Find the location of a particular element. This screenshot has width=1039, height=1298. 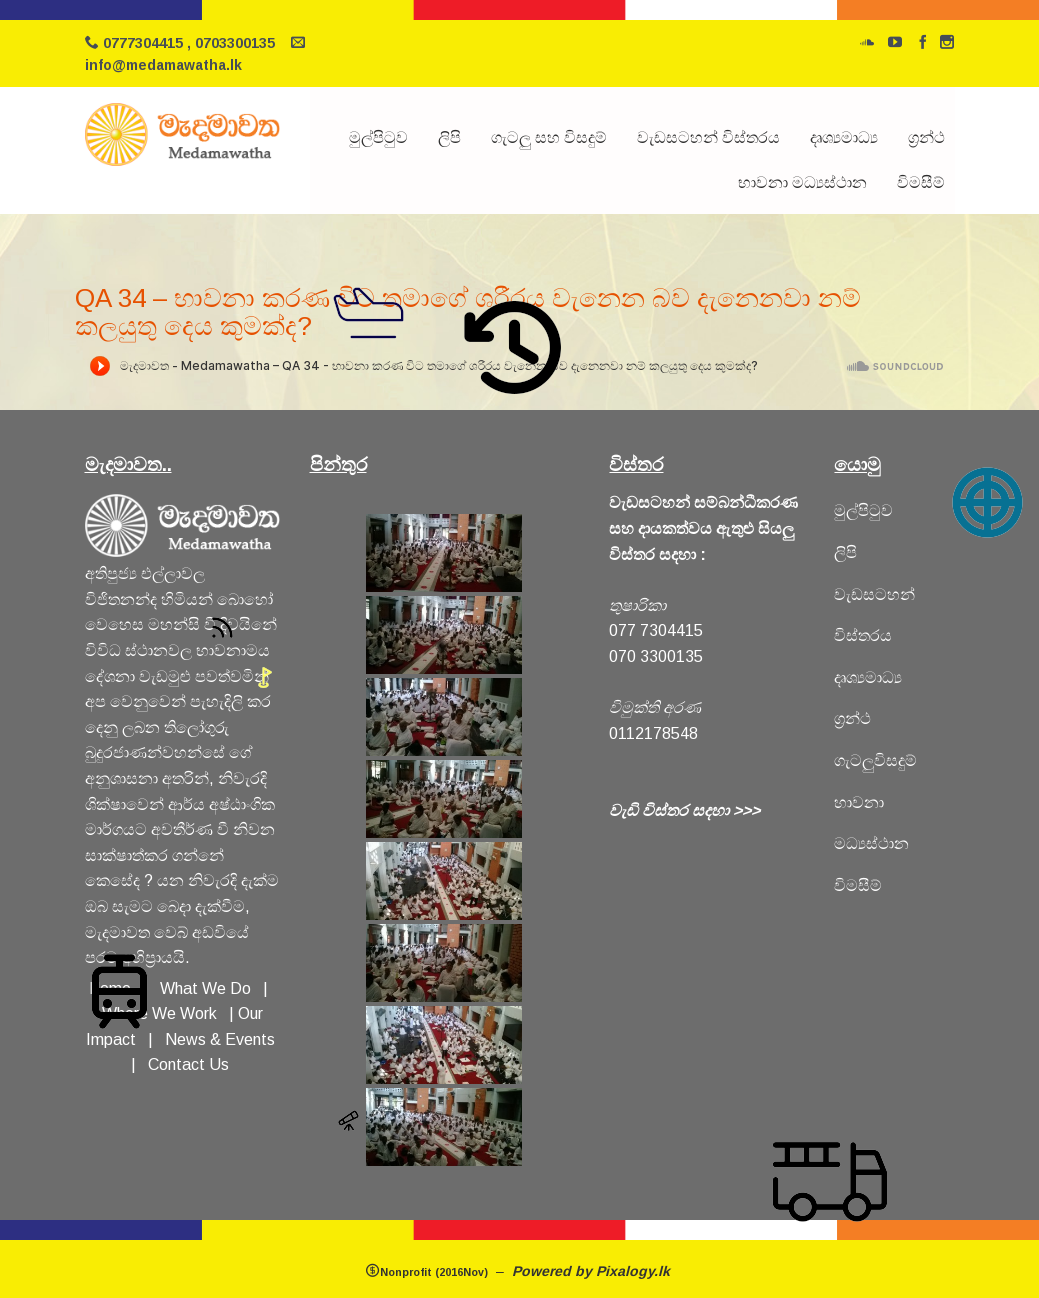

view history or recent activity is located at coordinates (514, 347).